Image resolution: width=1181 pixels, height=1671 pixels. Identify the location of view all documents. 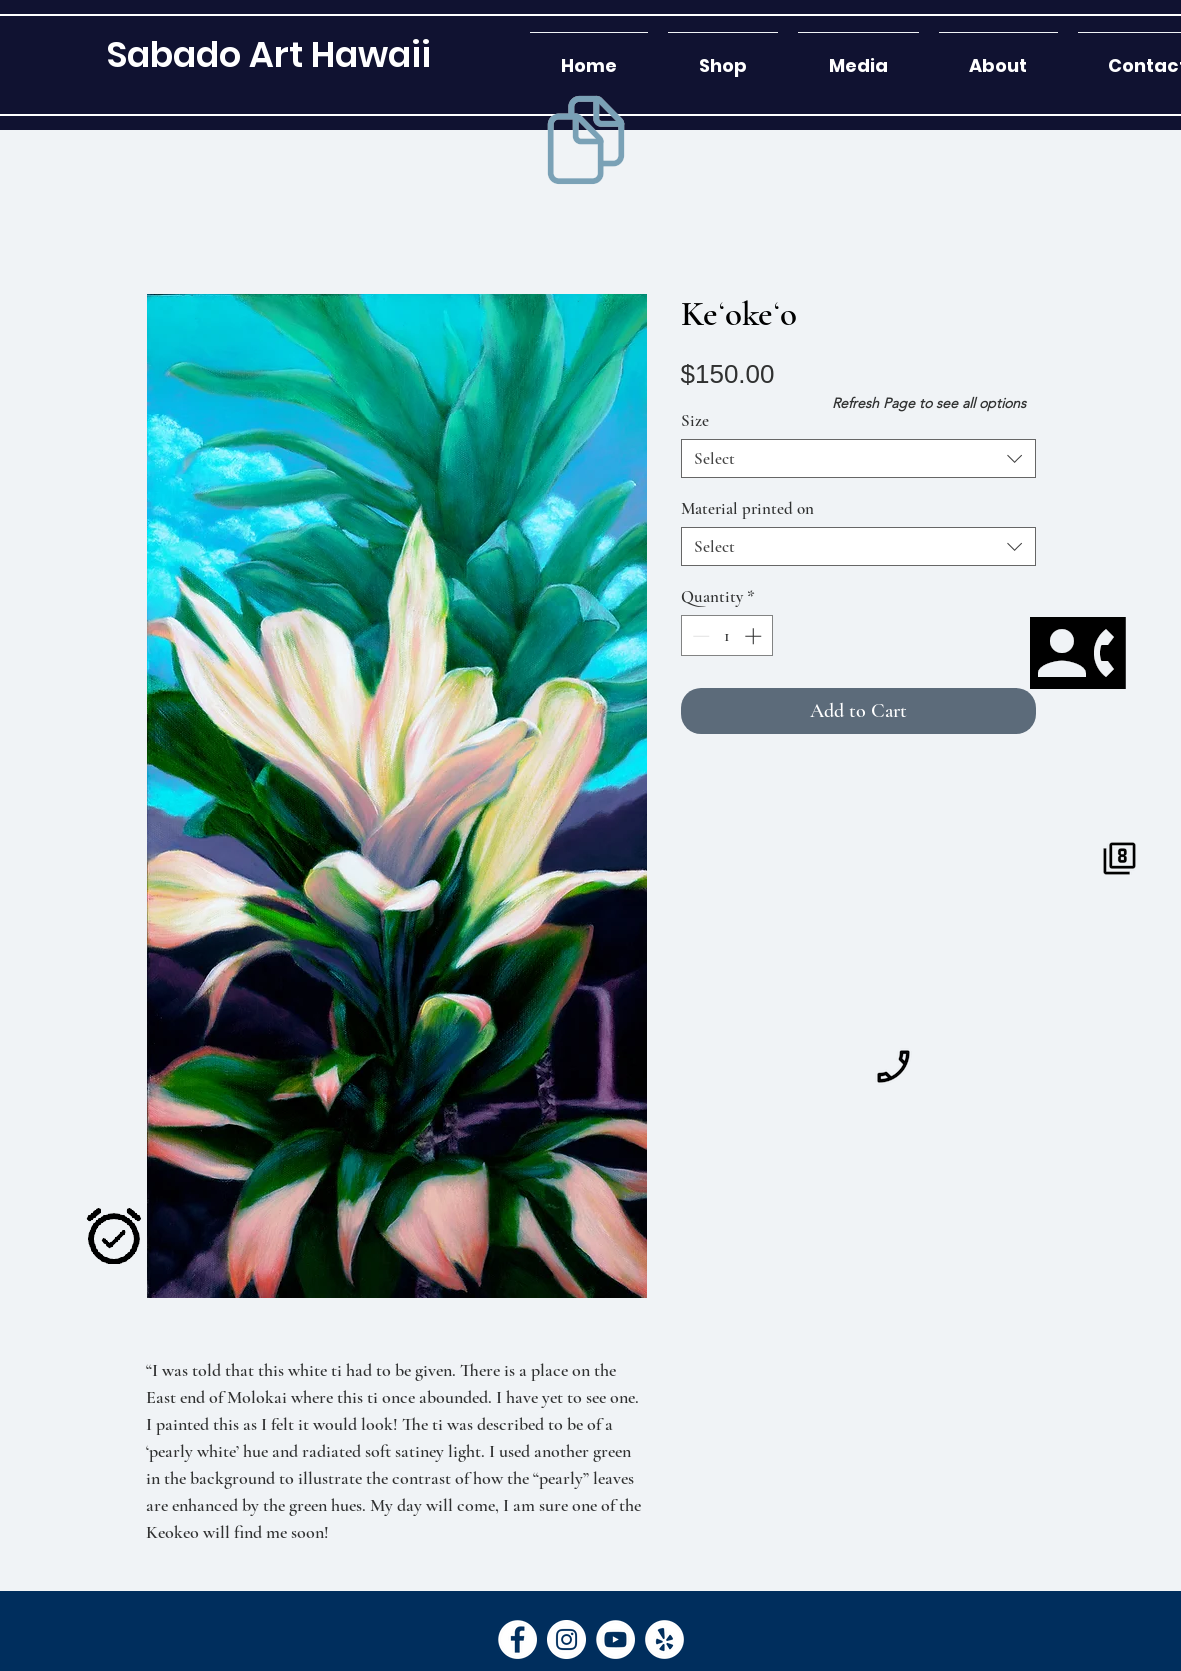
(586, 140).